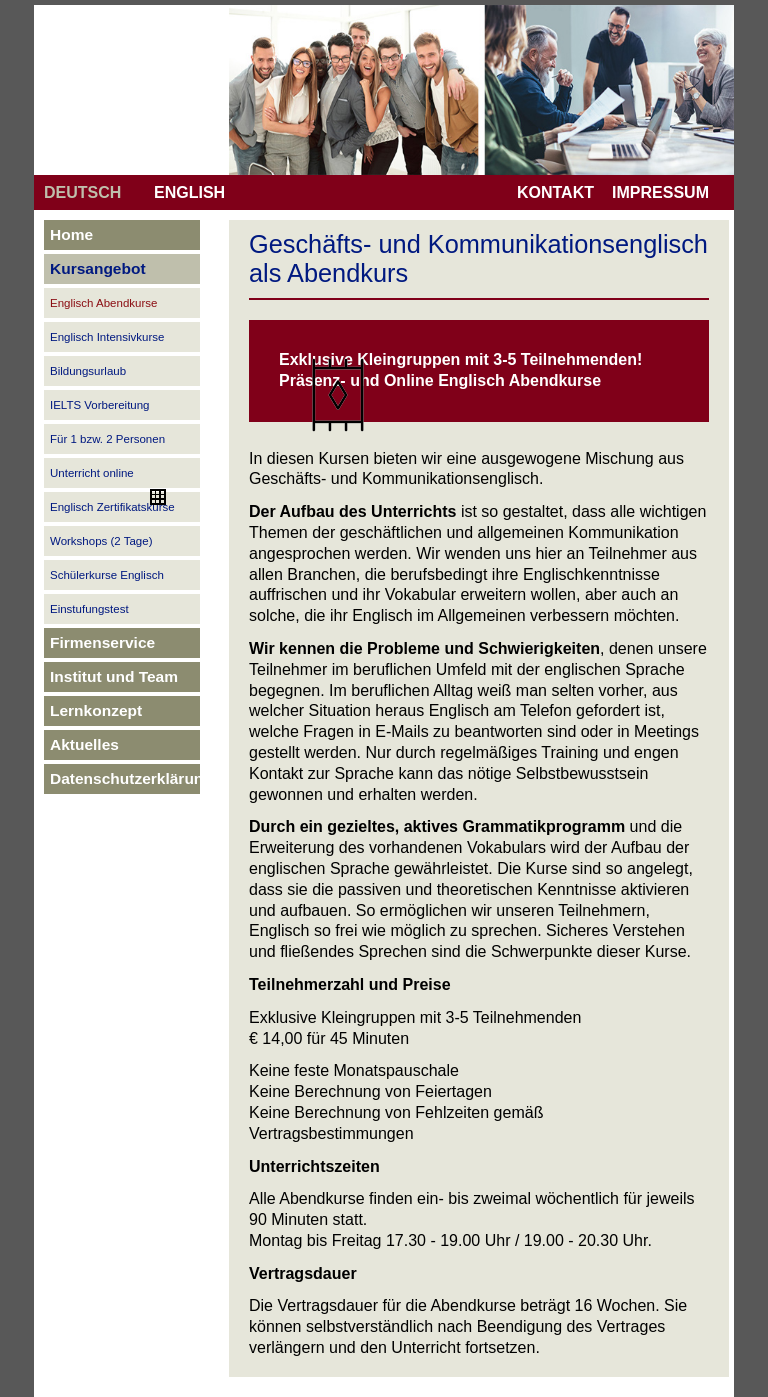  Describe the element at coordinates (158, 497) in the screenshot. I see `toggle grid view on` at that location.